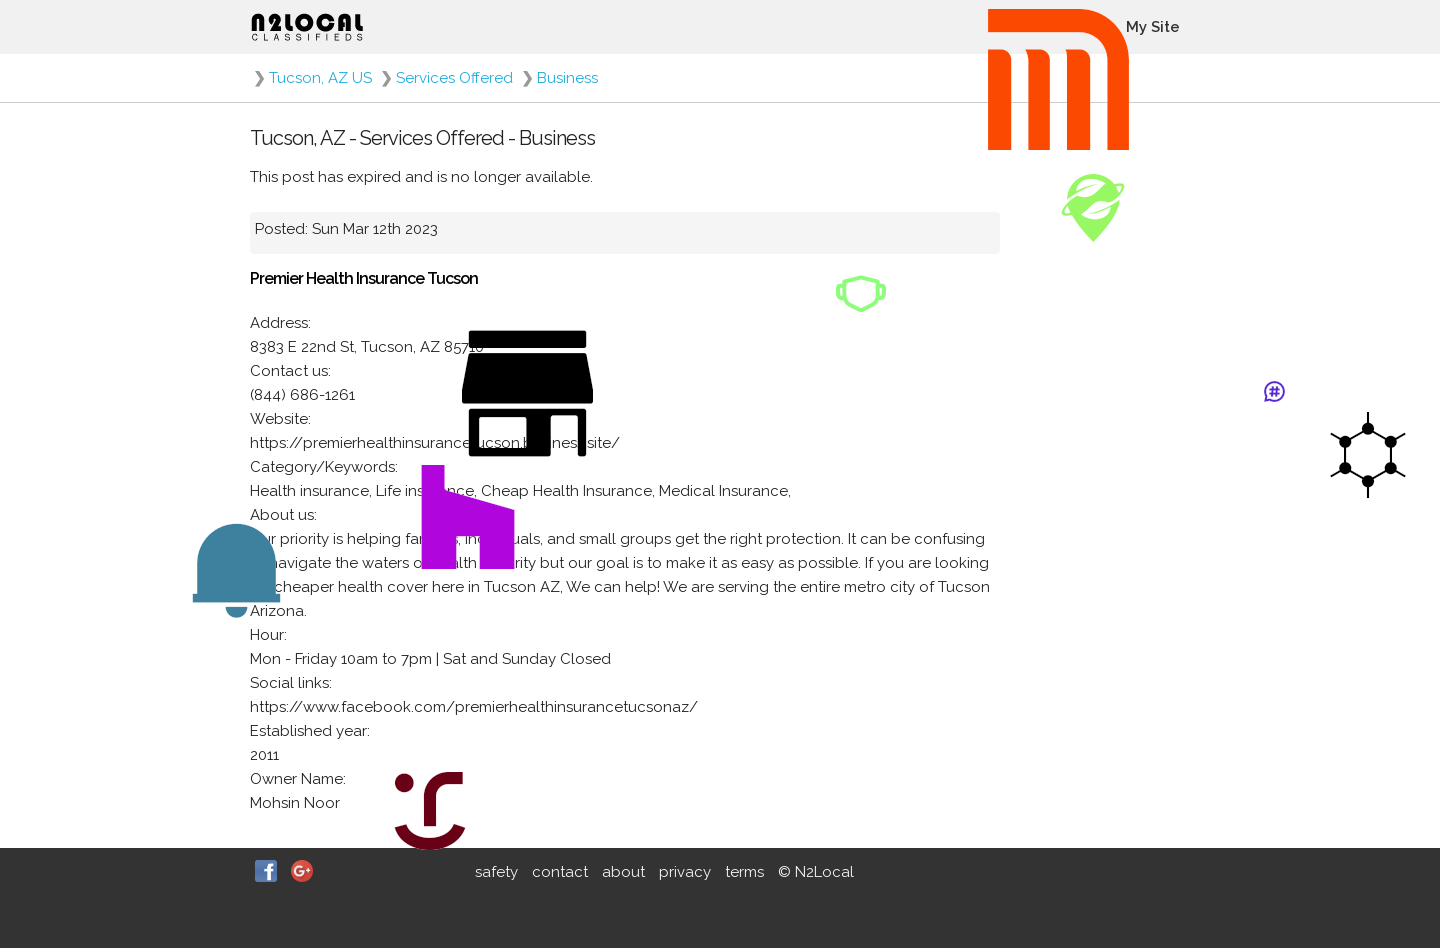 The image size is (1440, 948). Describe the element at coordinates (1274, 391) in the screenshot. I see `open a threaded conversation` at that location.